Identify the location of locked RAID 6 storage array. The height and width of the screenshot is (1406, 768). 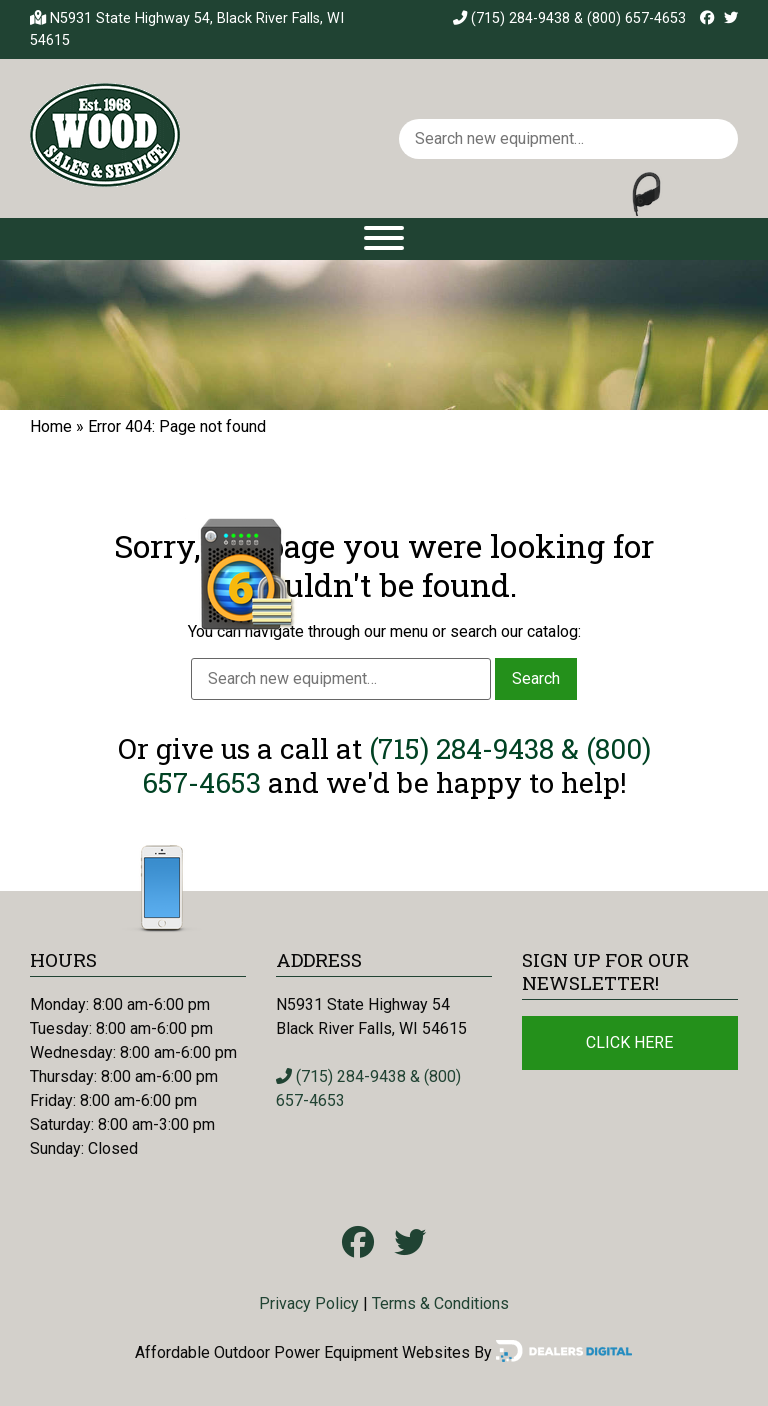
(241, 574).